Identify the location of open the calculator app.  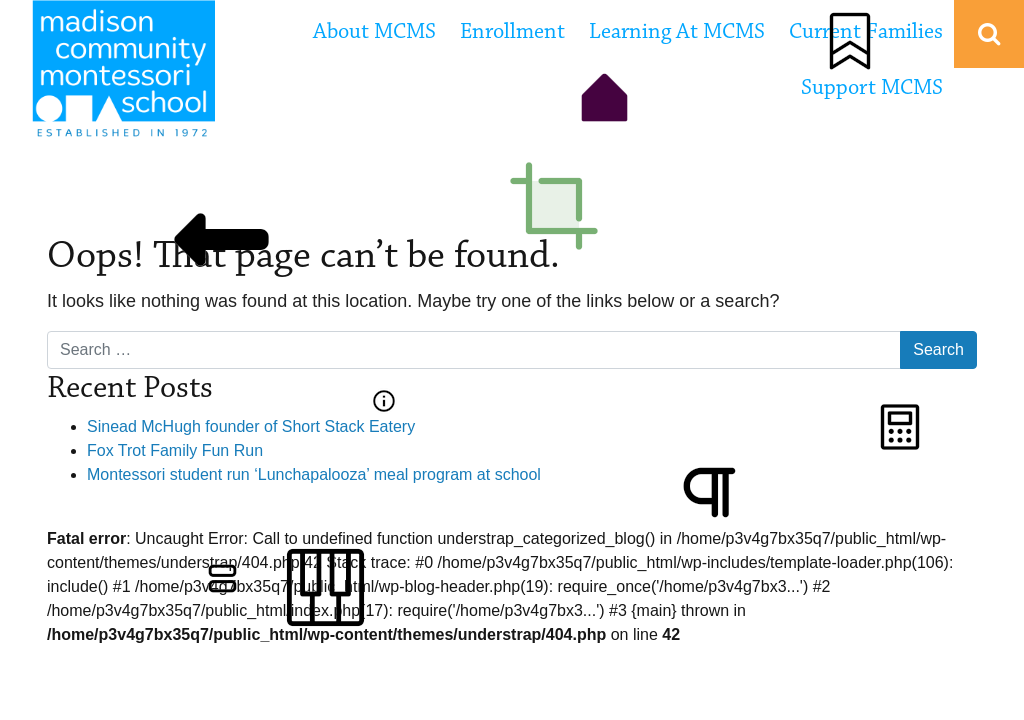
(900, 427).